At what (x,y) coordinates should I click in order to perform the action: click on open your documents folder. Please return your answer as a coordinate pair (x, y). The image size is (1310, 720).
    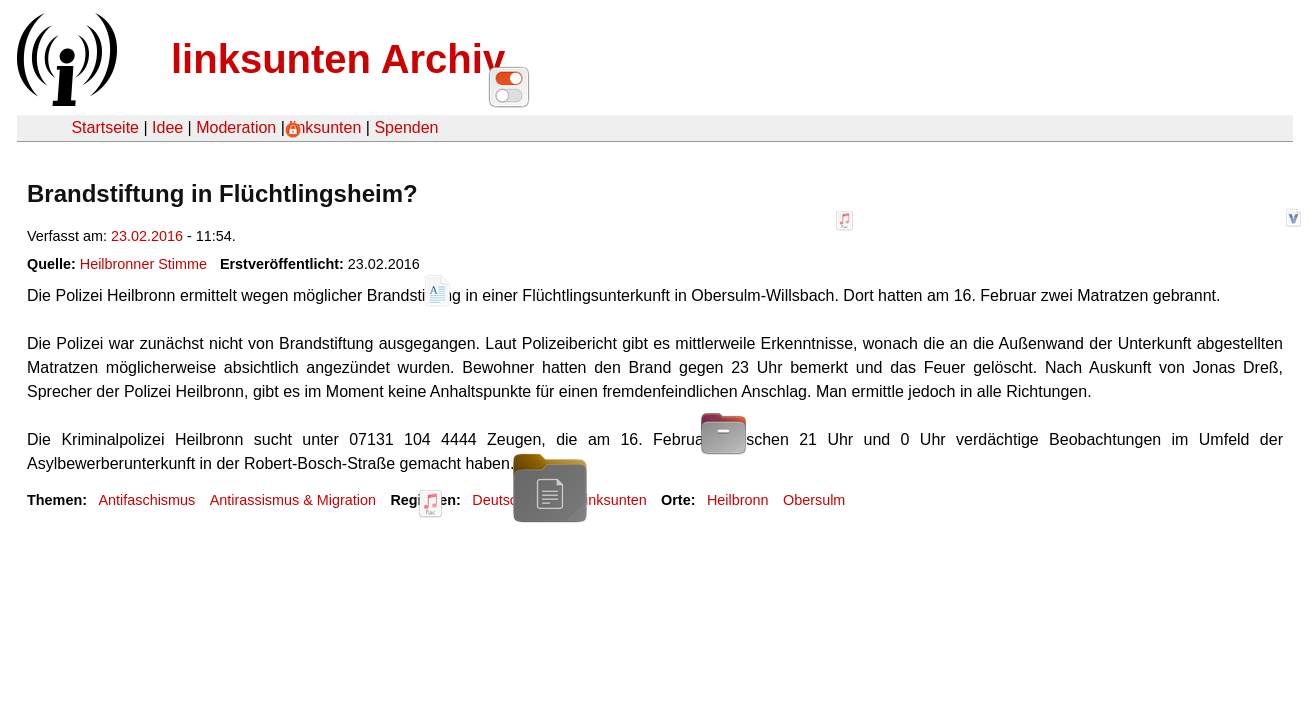
    Looking at the image, I should click on (550, 488).